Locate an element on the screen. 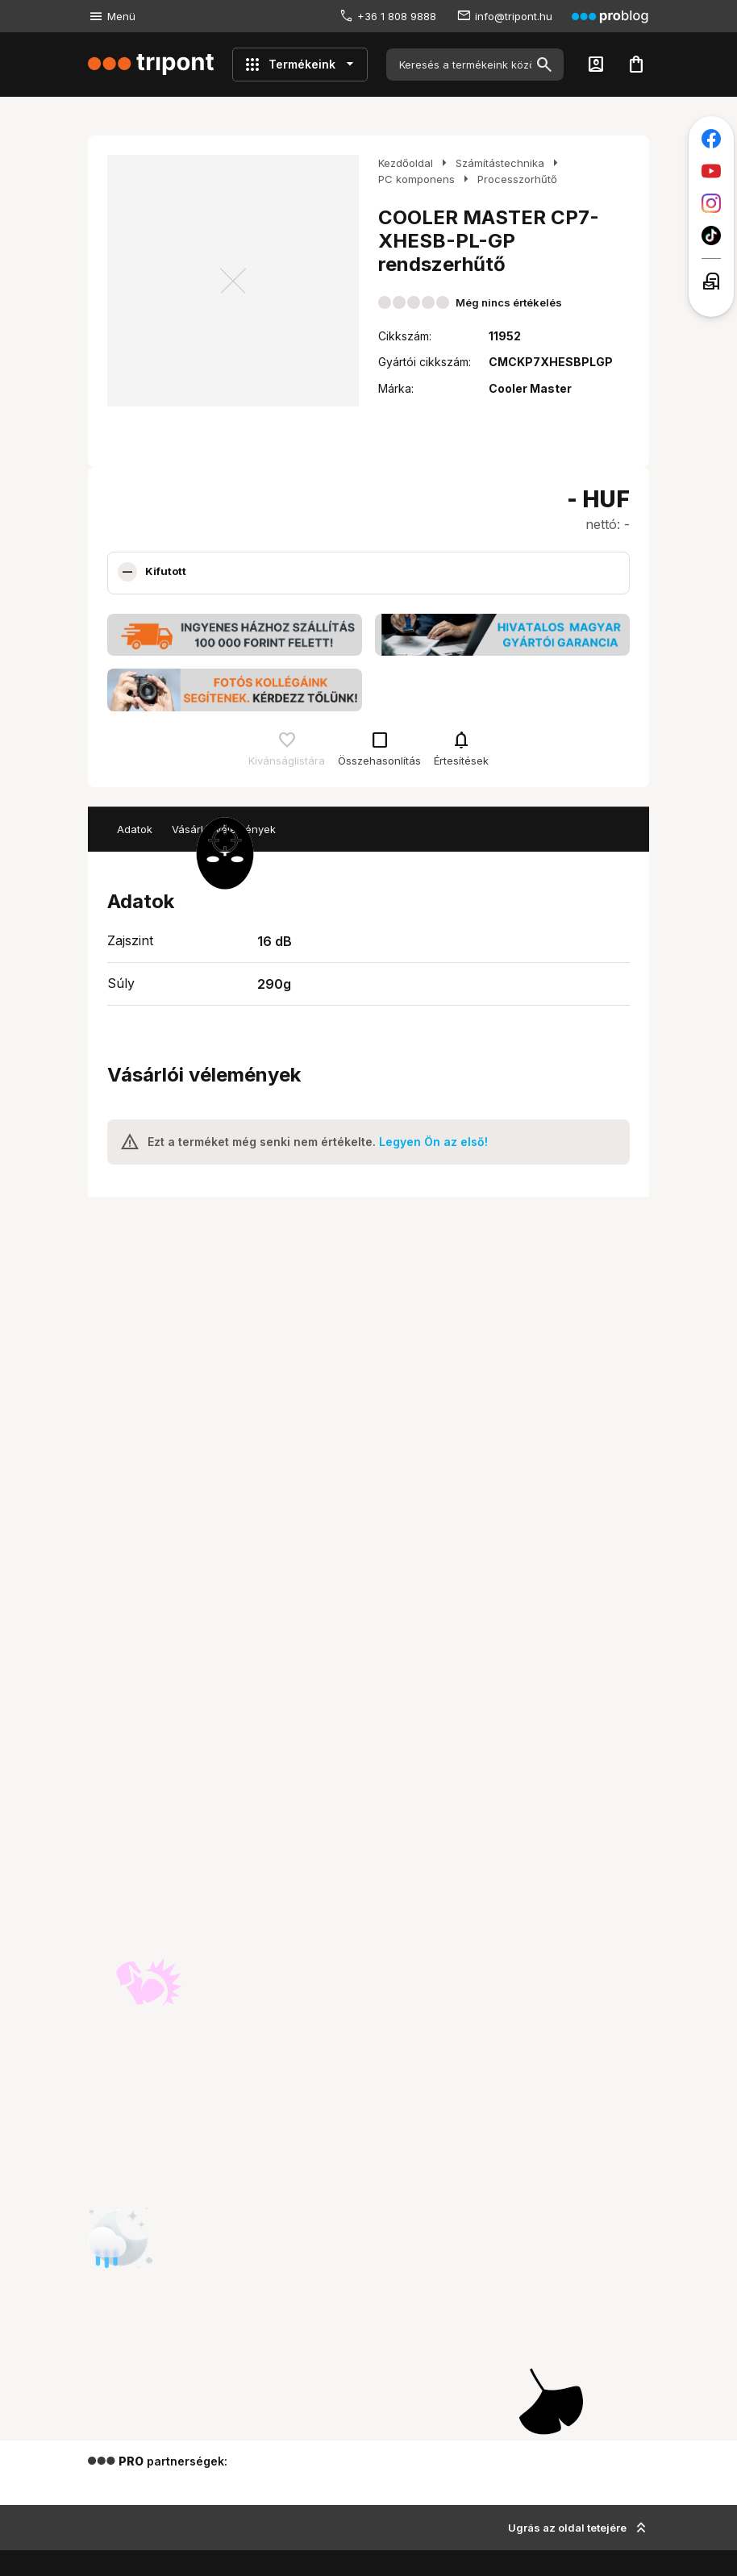  nature or botanical category indicator is located at coordinates (551, 2401).